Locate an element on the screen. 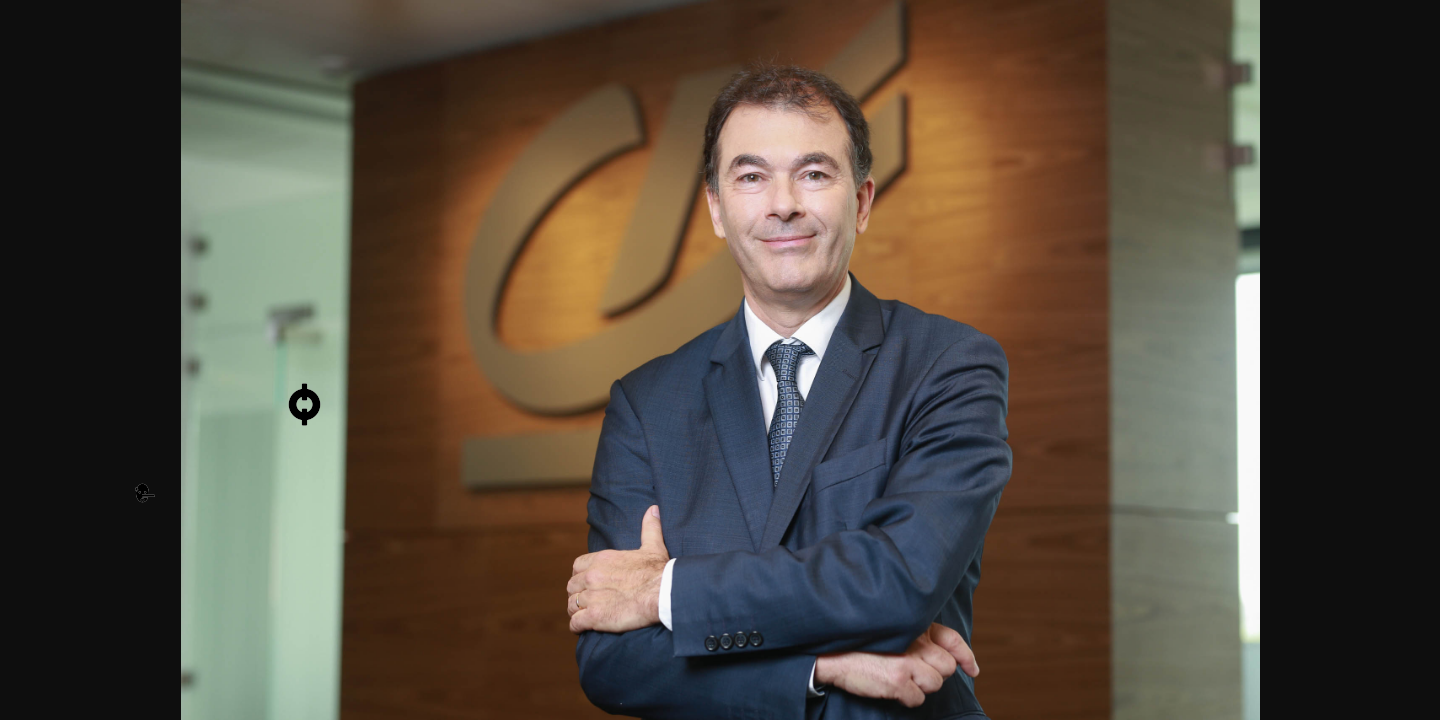 The width and height of the screenshot is (1440, 720). select laser gun weapon in game is located at coordinates (304, 404).